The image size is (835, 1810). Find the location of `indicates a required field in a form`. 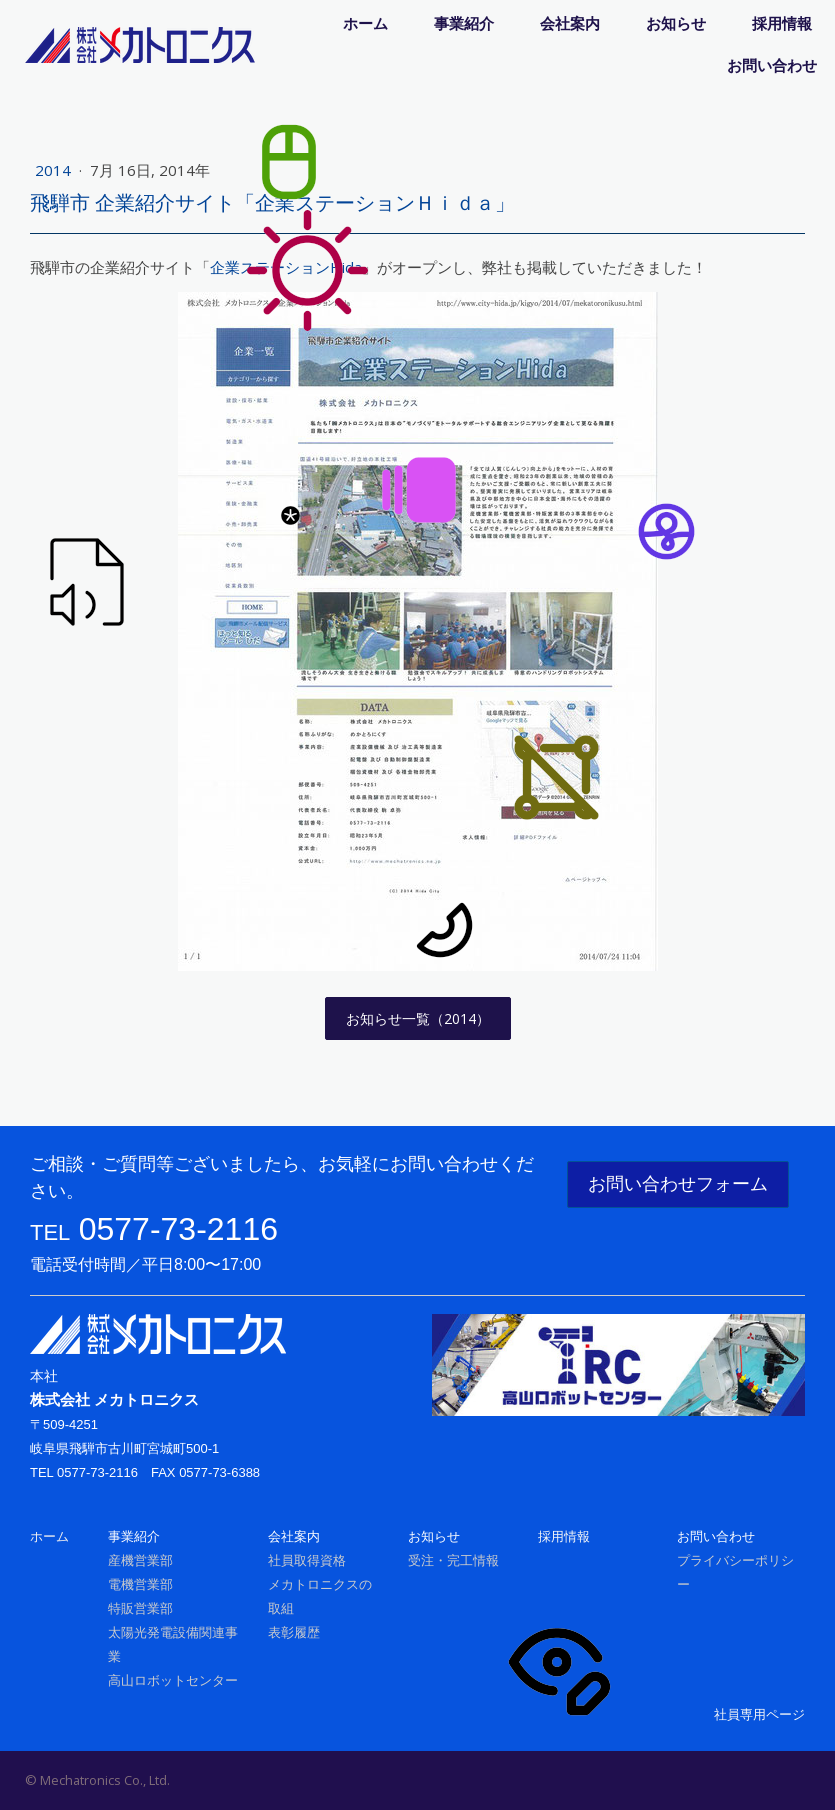

indicates a required field in a form is located at coordinates (290, 515).